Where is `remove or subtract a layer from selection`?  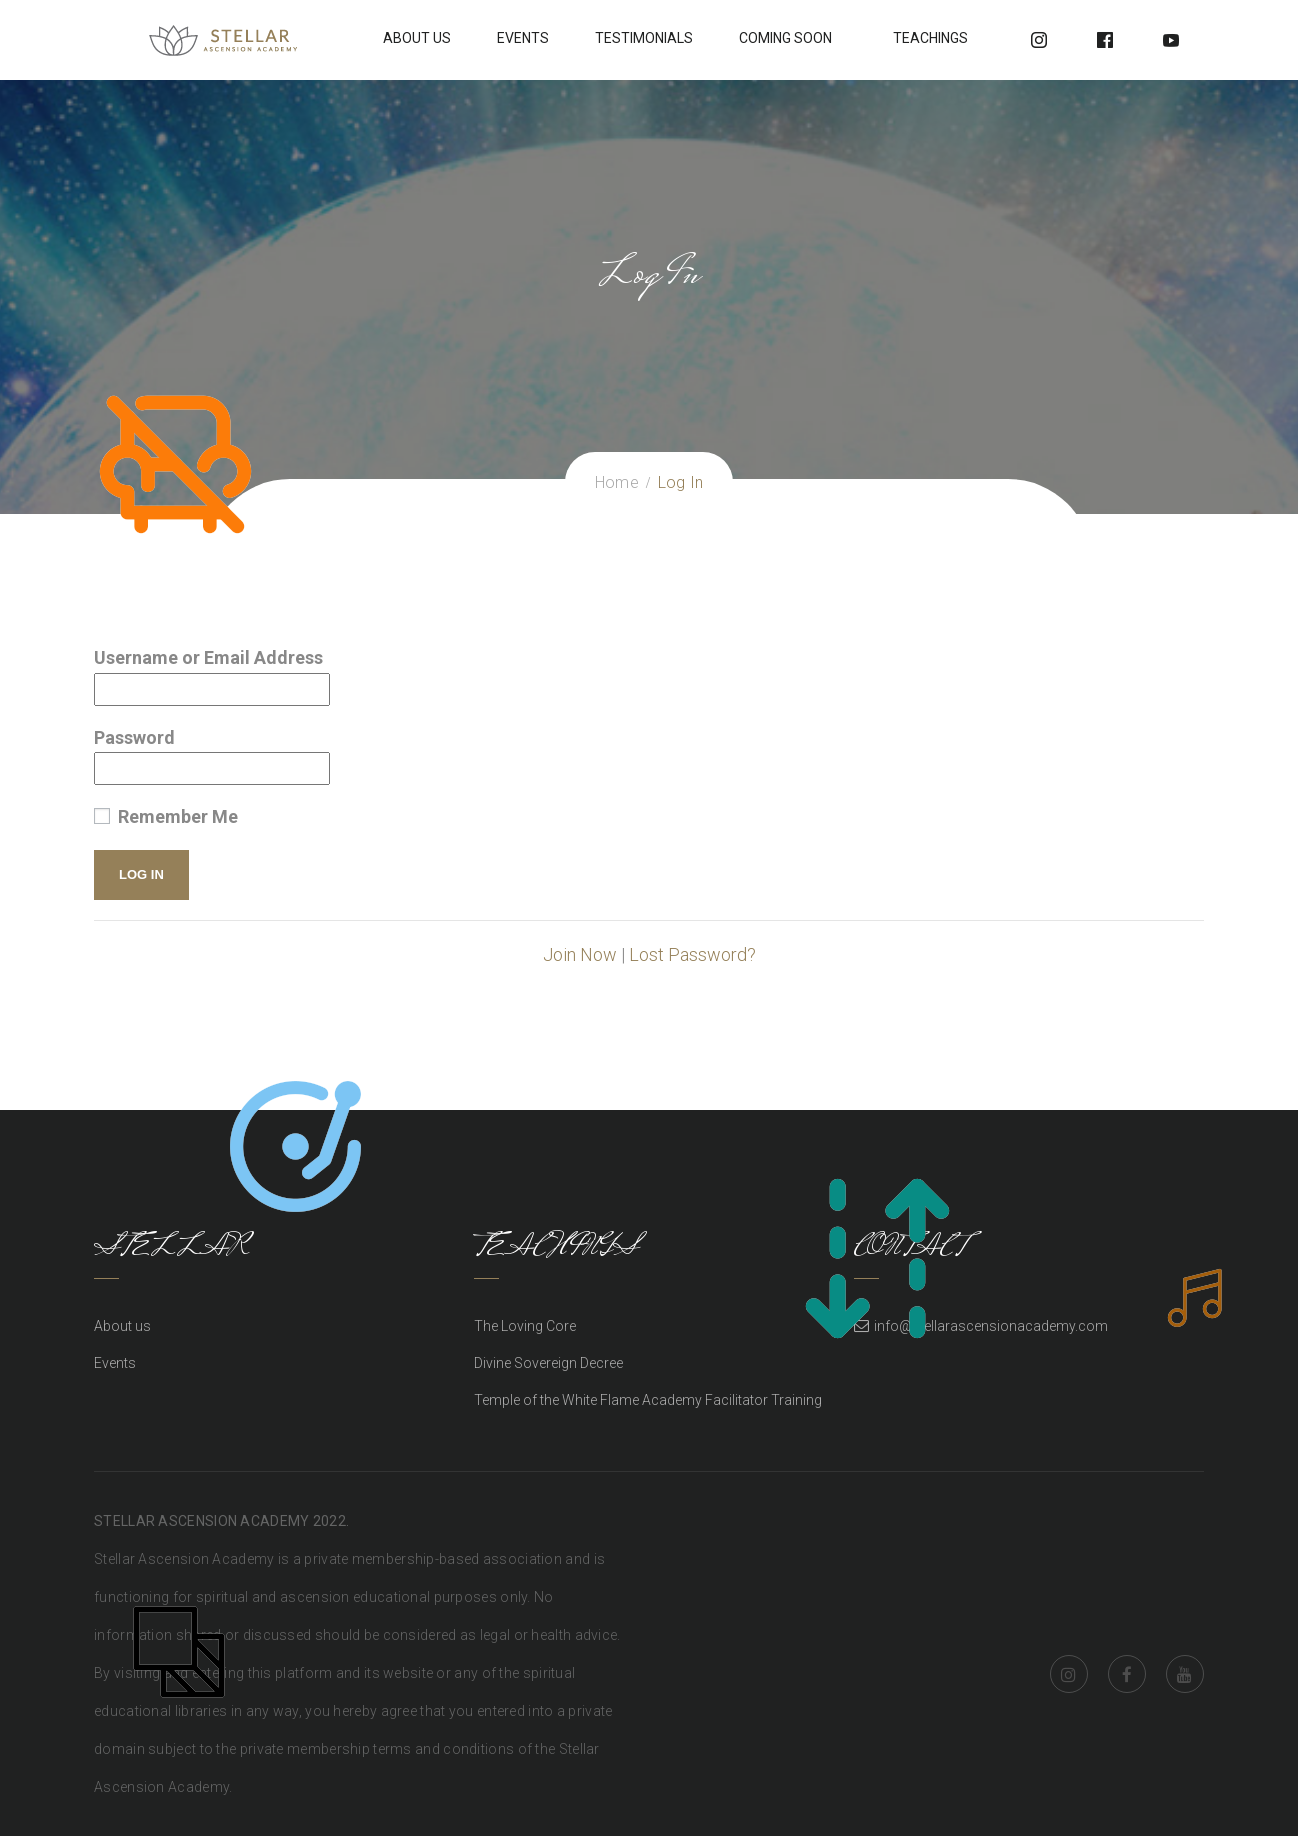 remove or subtract a layer from selection is located at coordinates (179, 1652).